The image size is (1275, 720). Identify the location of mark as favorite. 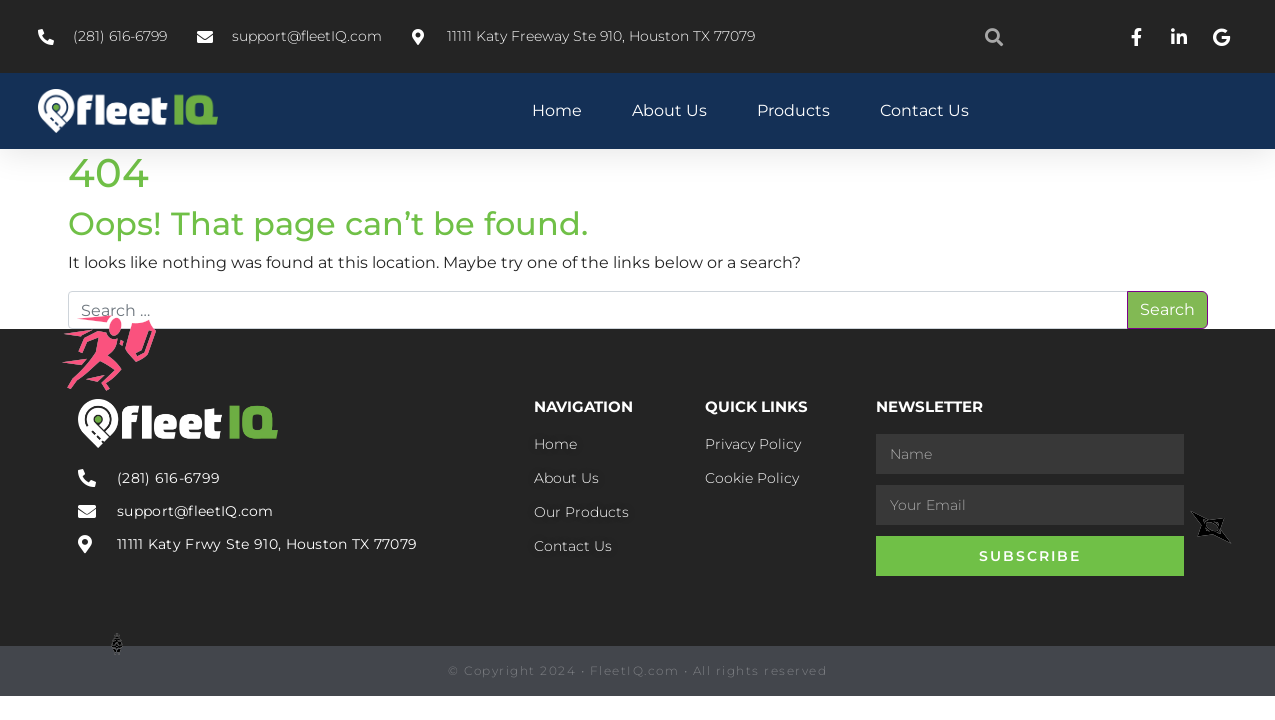
(1211, 527).